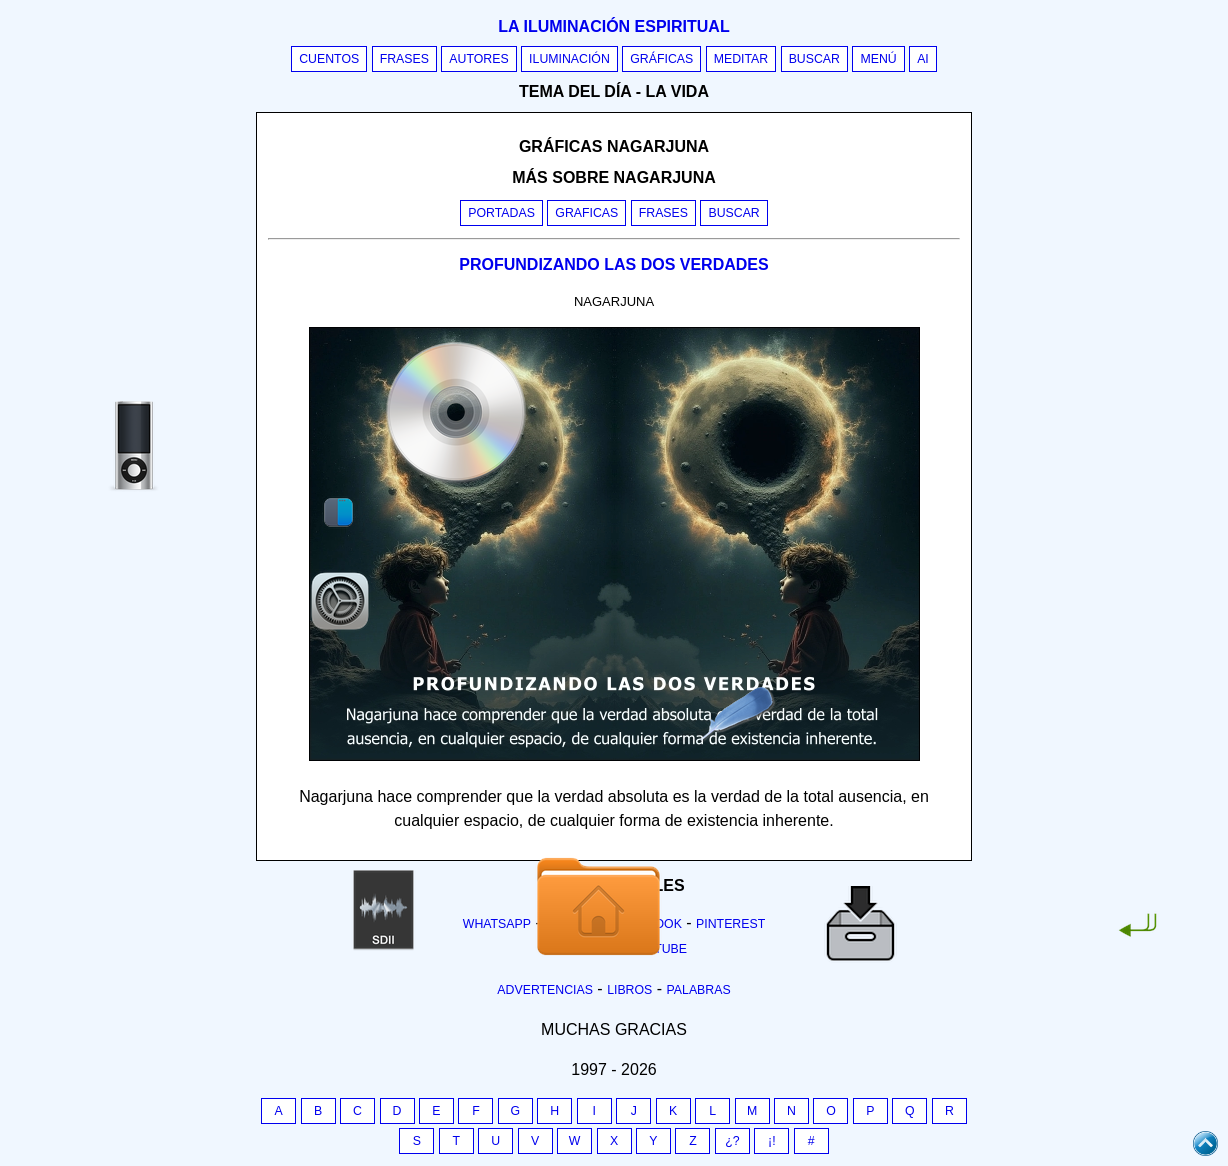  I want to click on open system preferences or settings, so click(340, 601).